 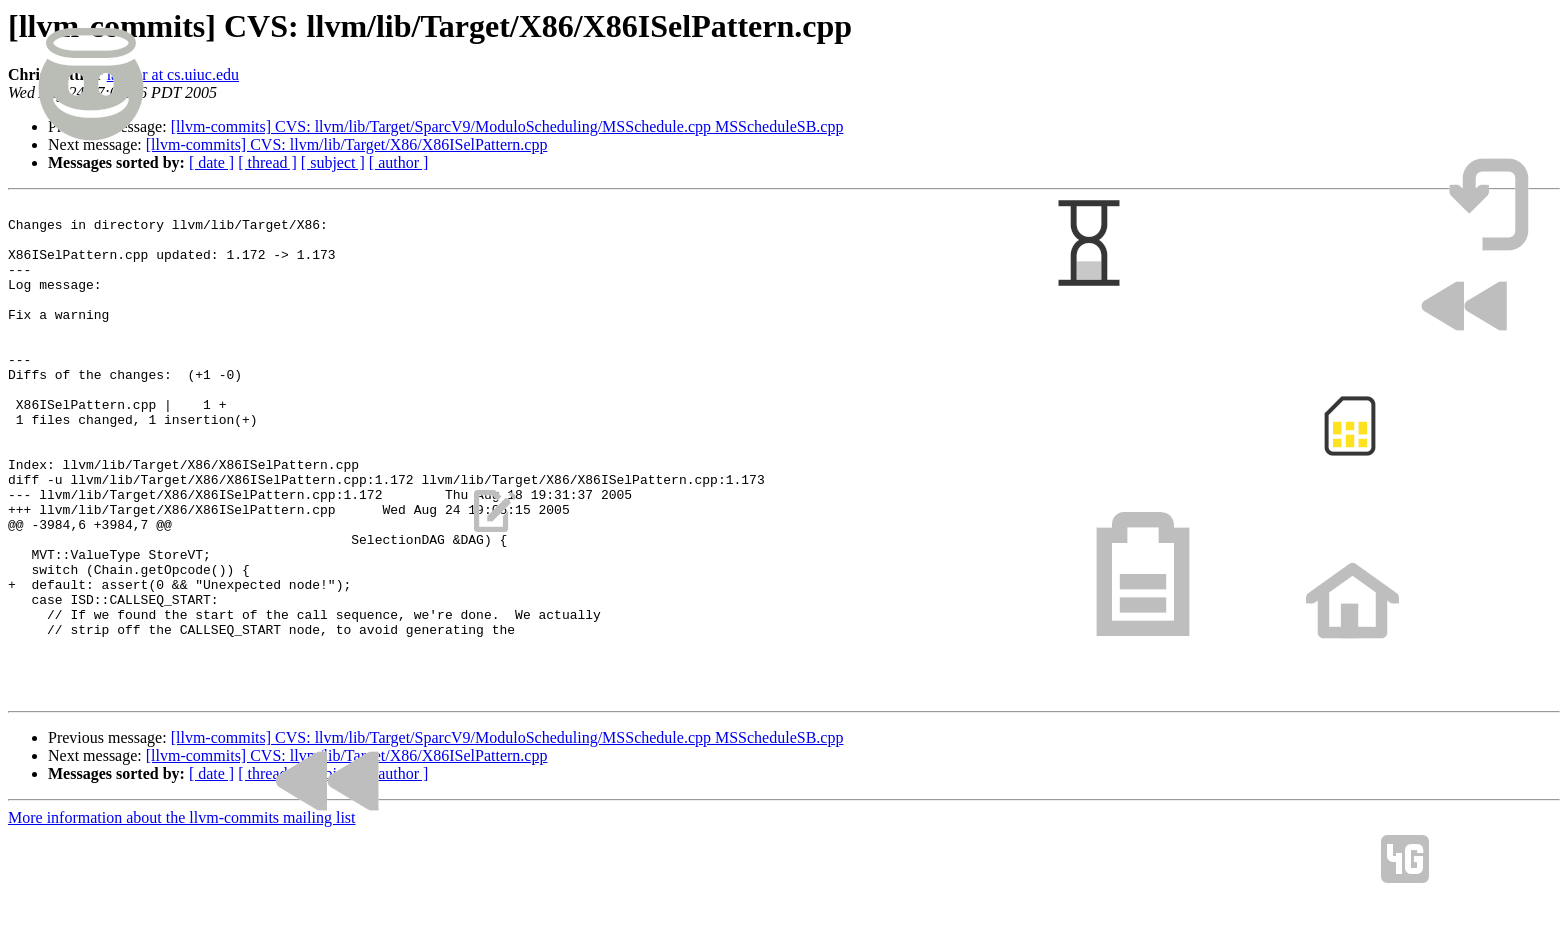 What do you see at coordinates (1089, 243) in the screenshot?
I see `countdown timer or time remaining indicator` at bounding box center [1089, 243].